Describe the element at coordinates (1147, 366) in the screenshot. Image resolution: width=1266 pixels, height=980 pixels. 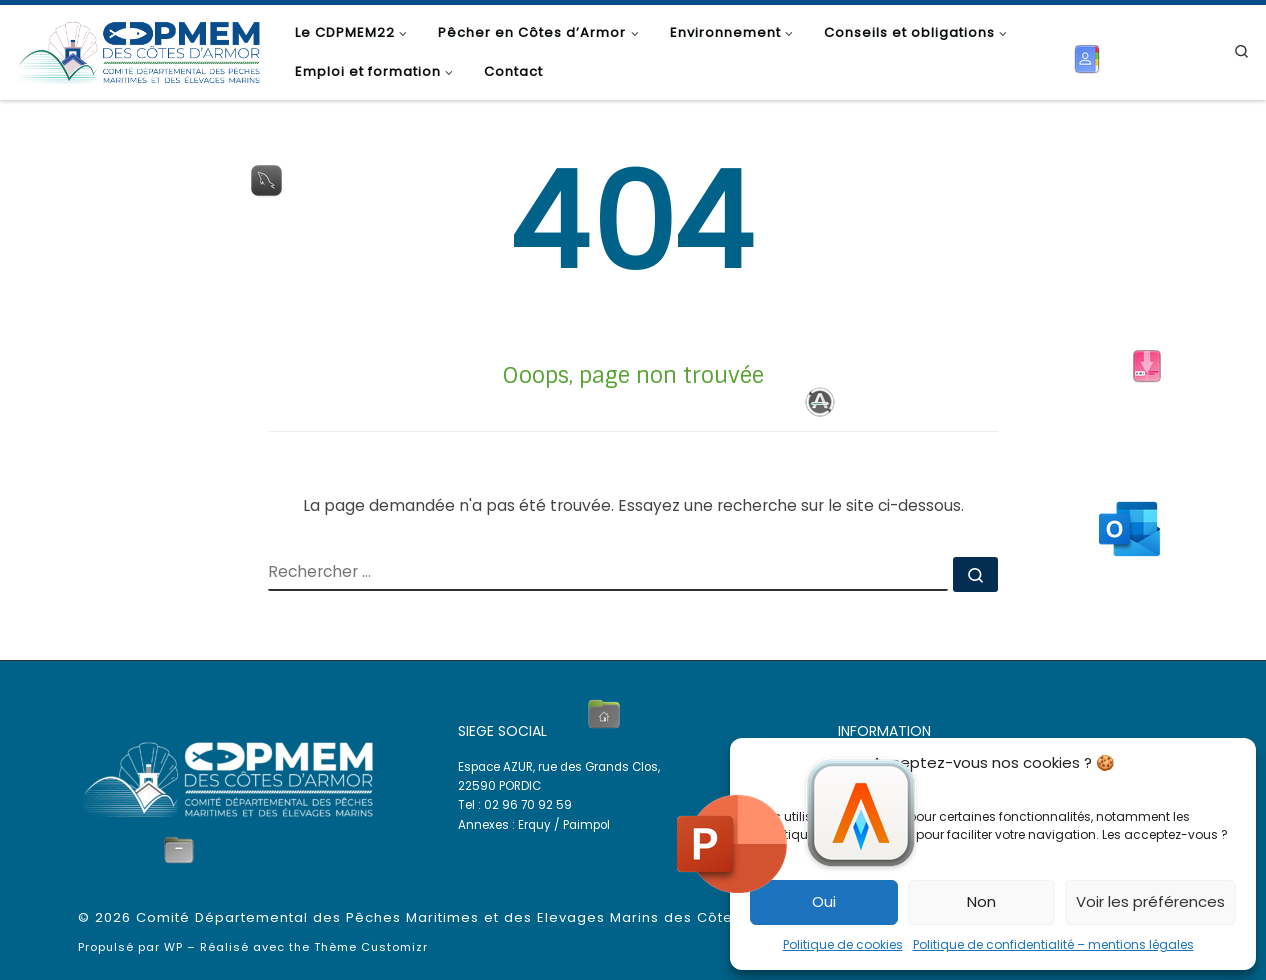
I see `open synaptic package manager` at that location.